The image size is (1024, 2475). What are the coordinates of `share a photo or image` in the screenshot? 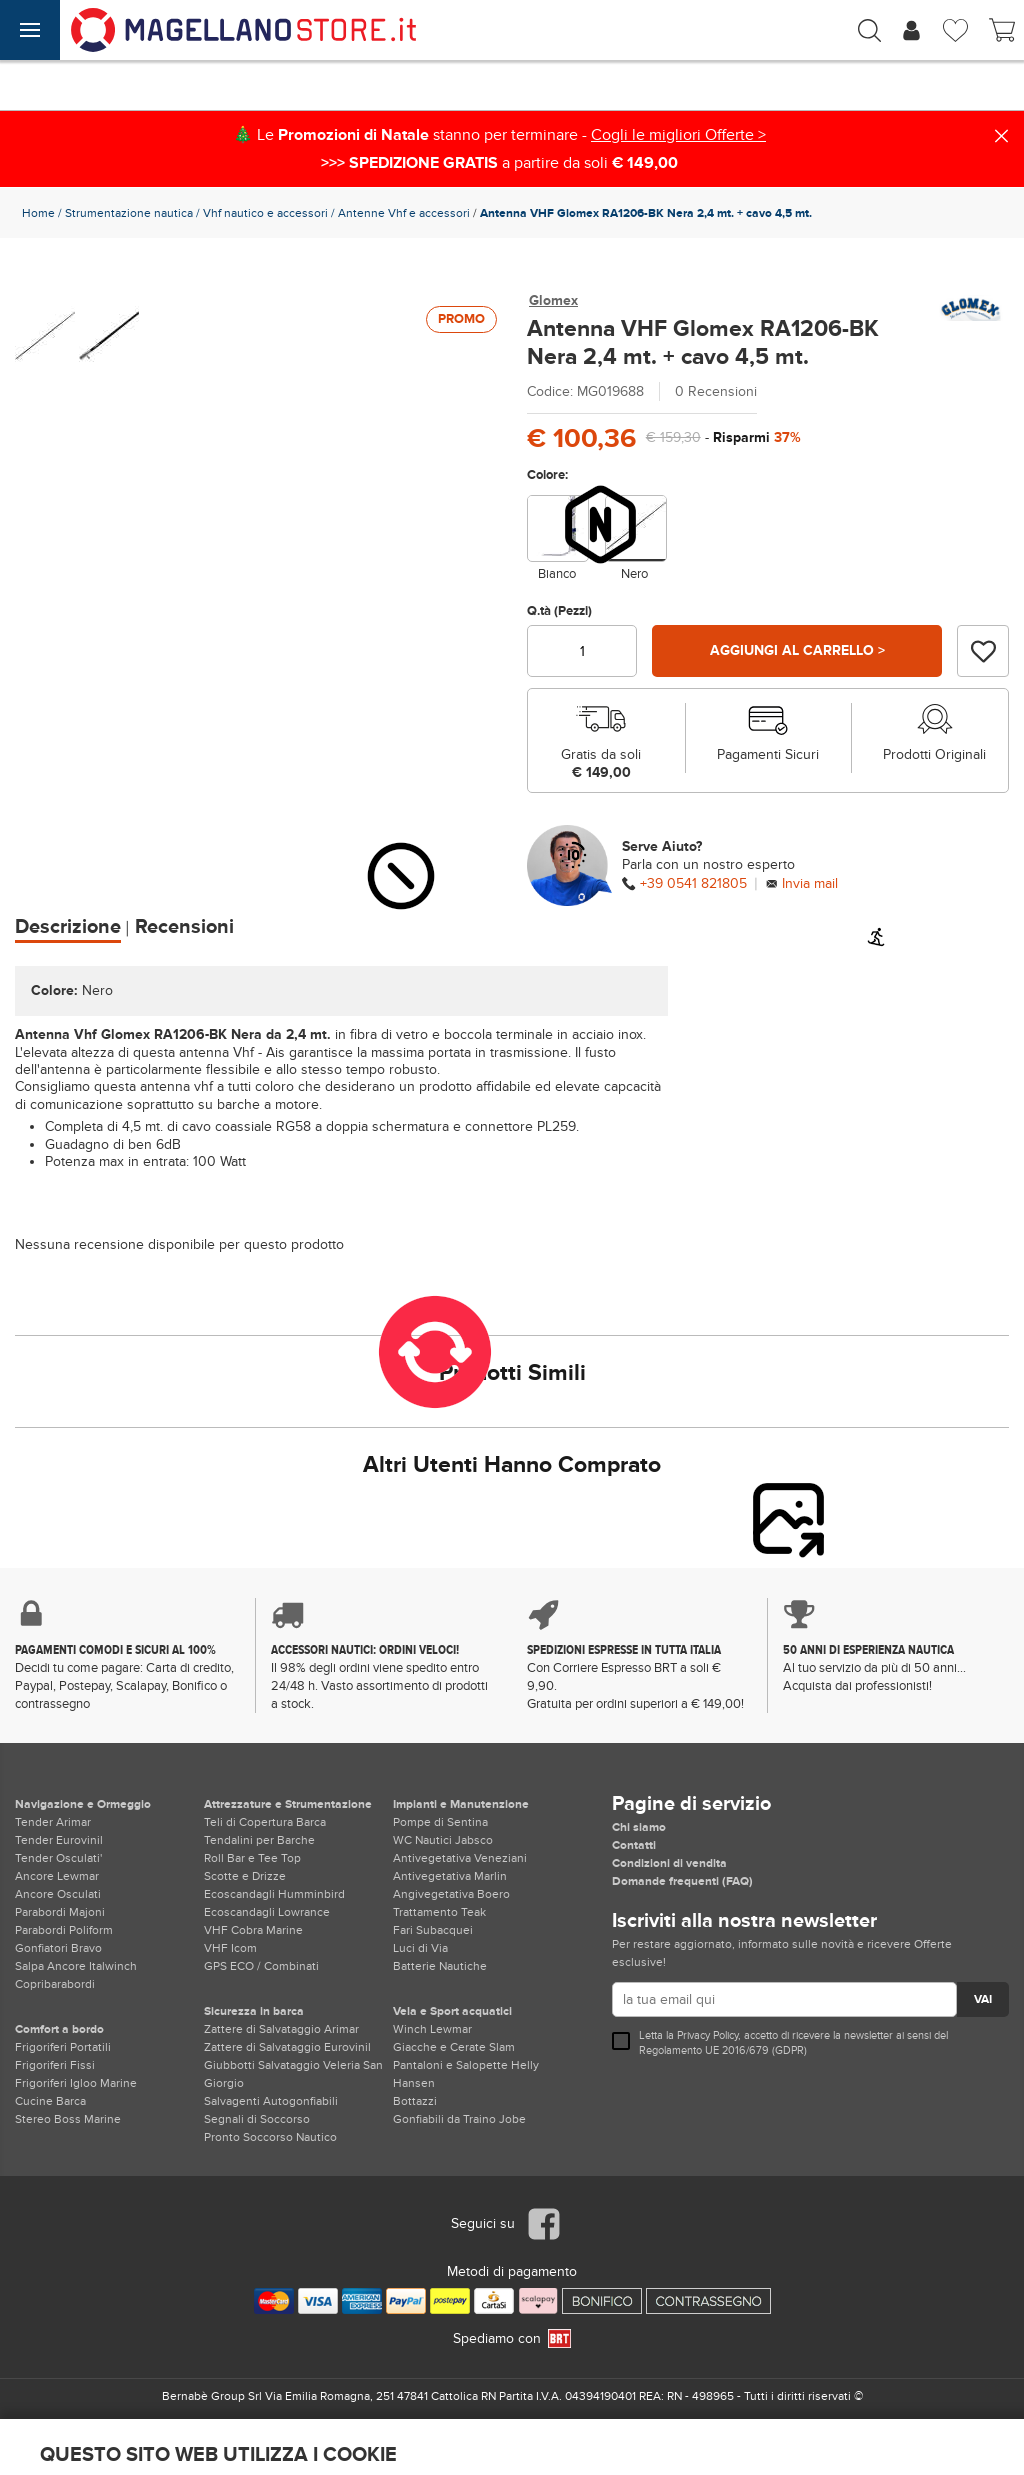 It's located at (788, 1518).